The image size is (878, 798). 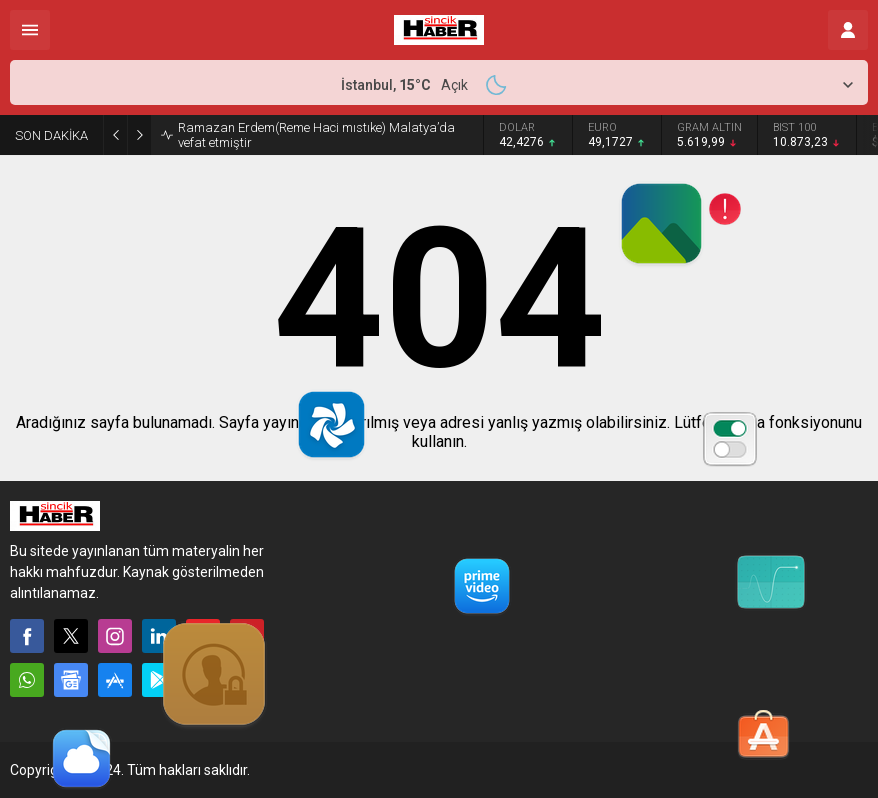 What do you see at coordinates (661, 223) in the screenshot?
I see `open xpano panorama stitching app` at bounding box center [661, 223].